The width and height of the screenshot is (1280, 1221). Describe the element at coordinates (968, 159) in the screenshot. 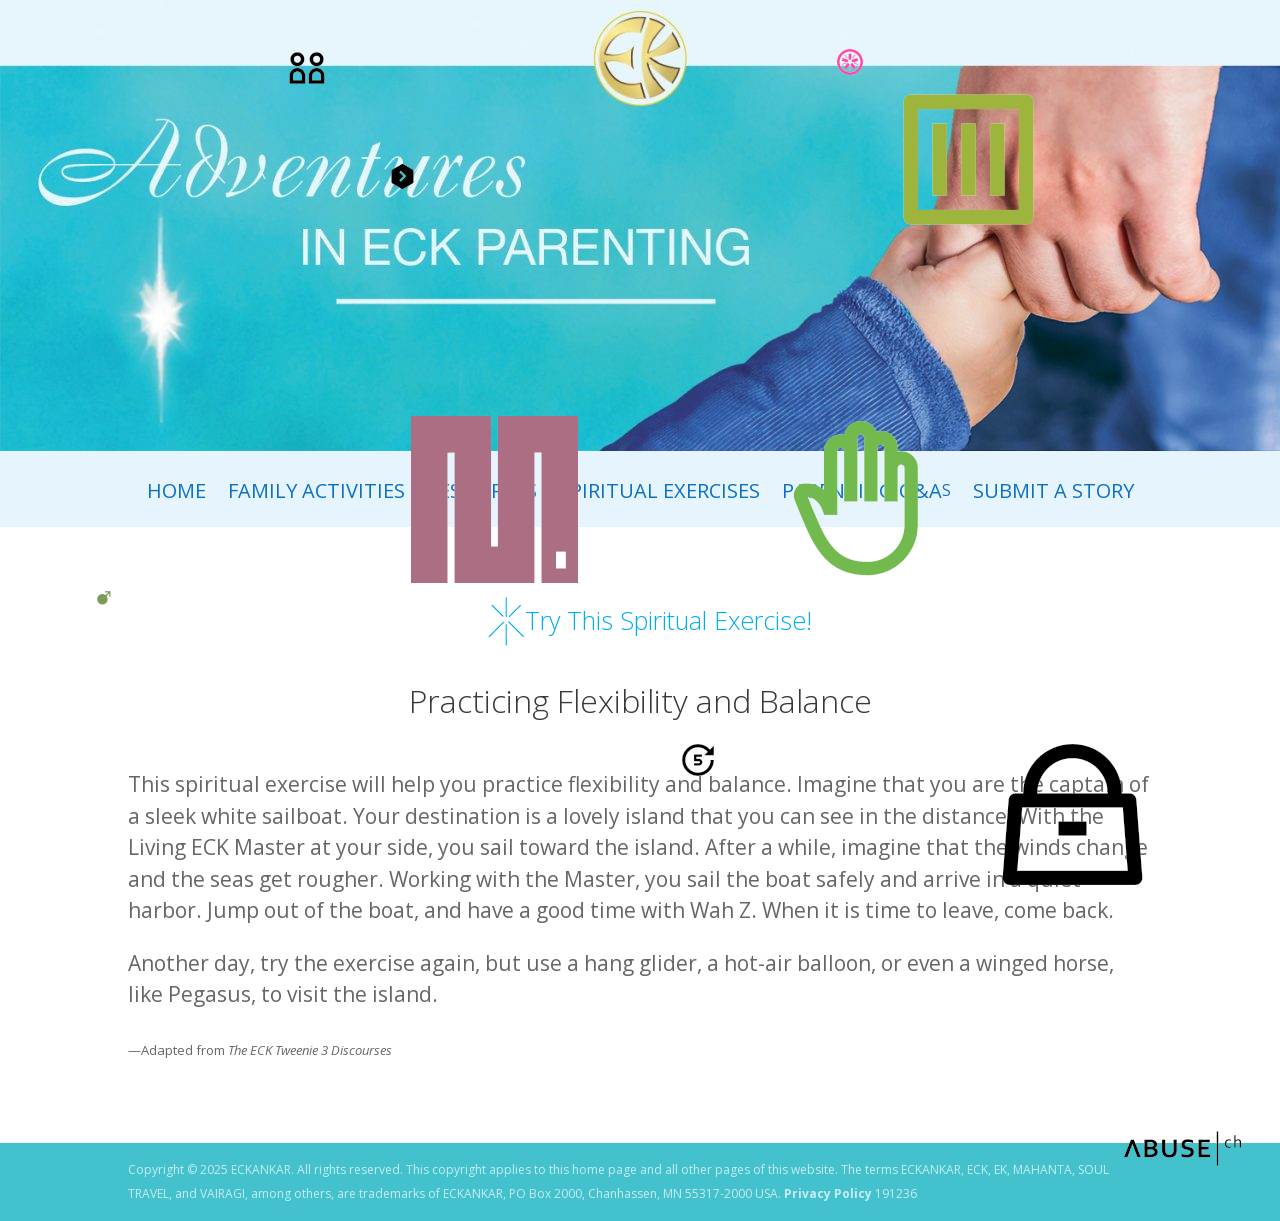

I see `switch to vertical column layout` at that location.